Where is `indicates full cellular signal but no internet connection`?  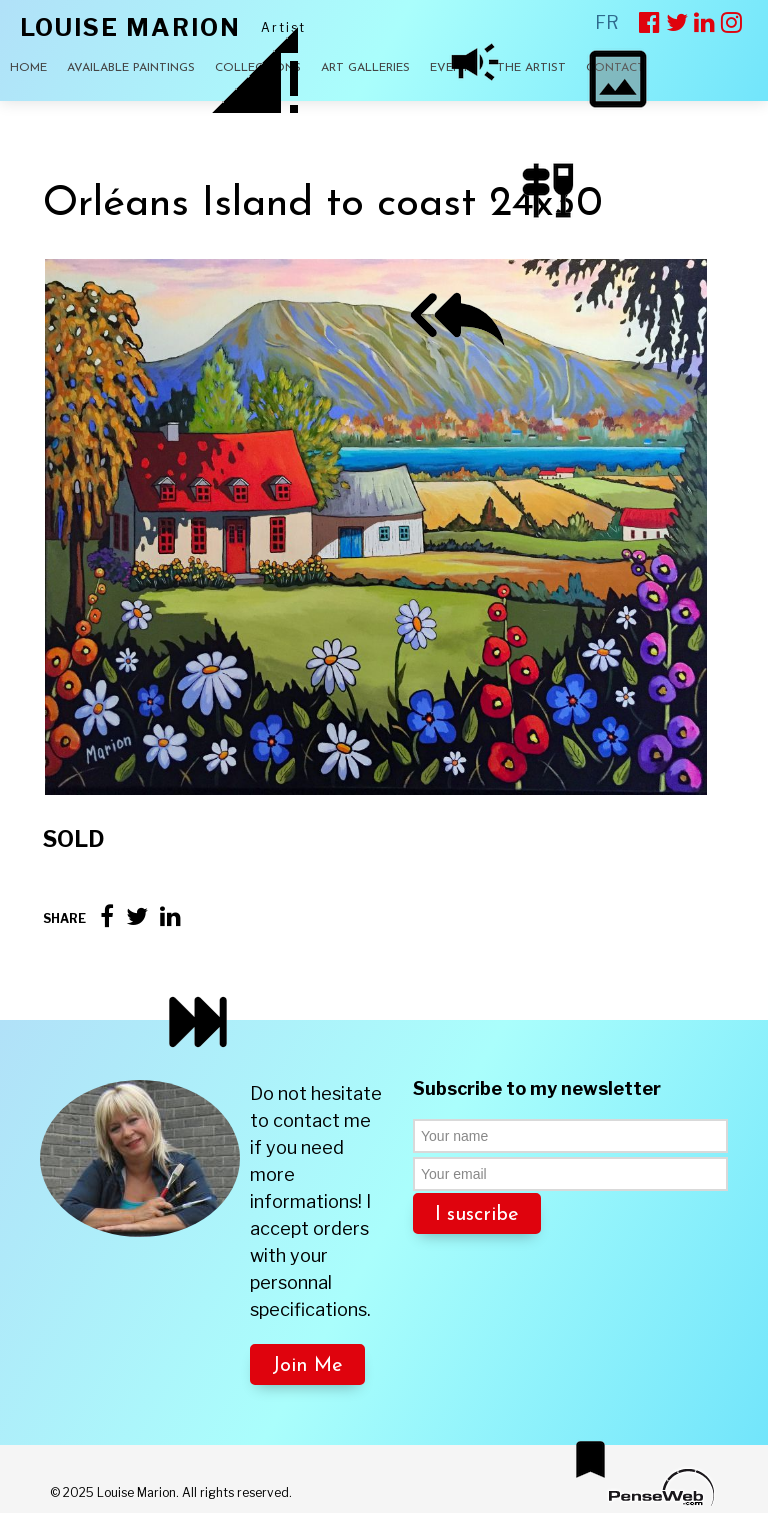 indicates full cellular signal but no internet connection is located at coordinates (255, 70).